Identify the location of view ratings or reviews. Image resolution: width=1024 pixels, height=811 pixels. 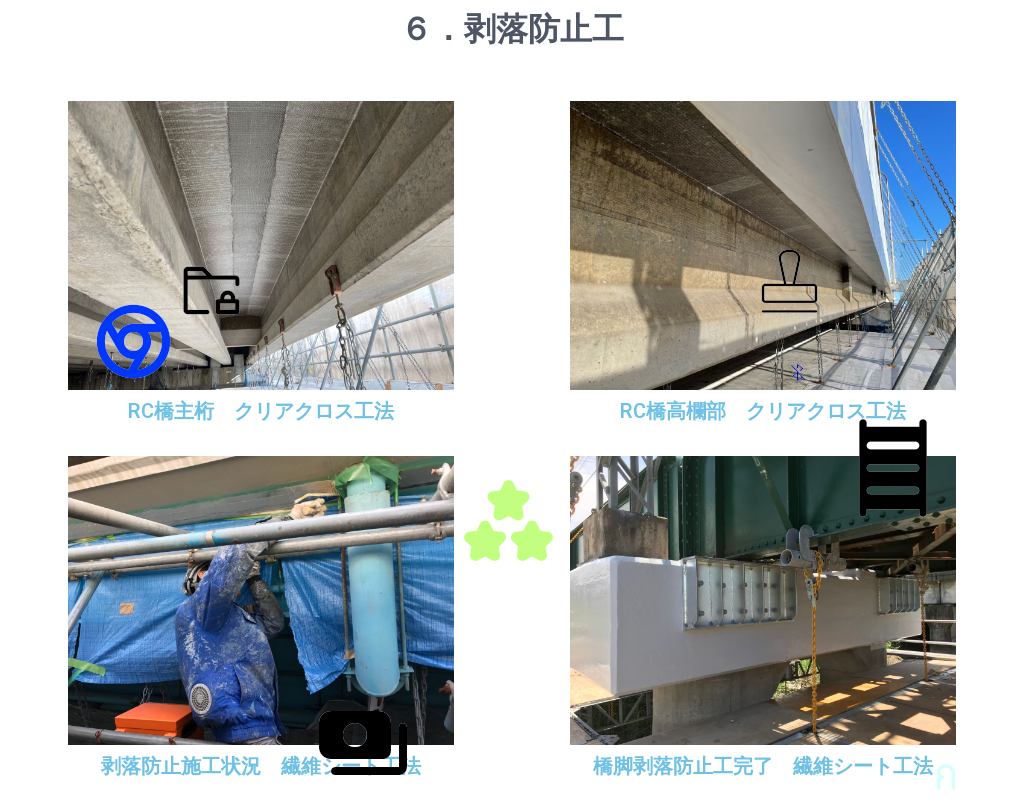
(508, 520).